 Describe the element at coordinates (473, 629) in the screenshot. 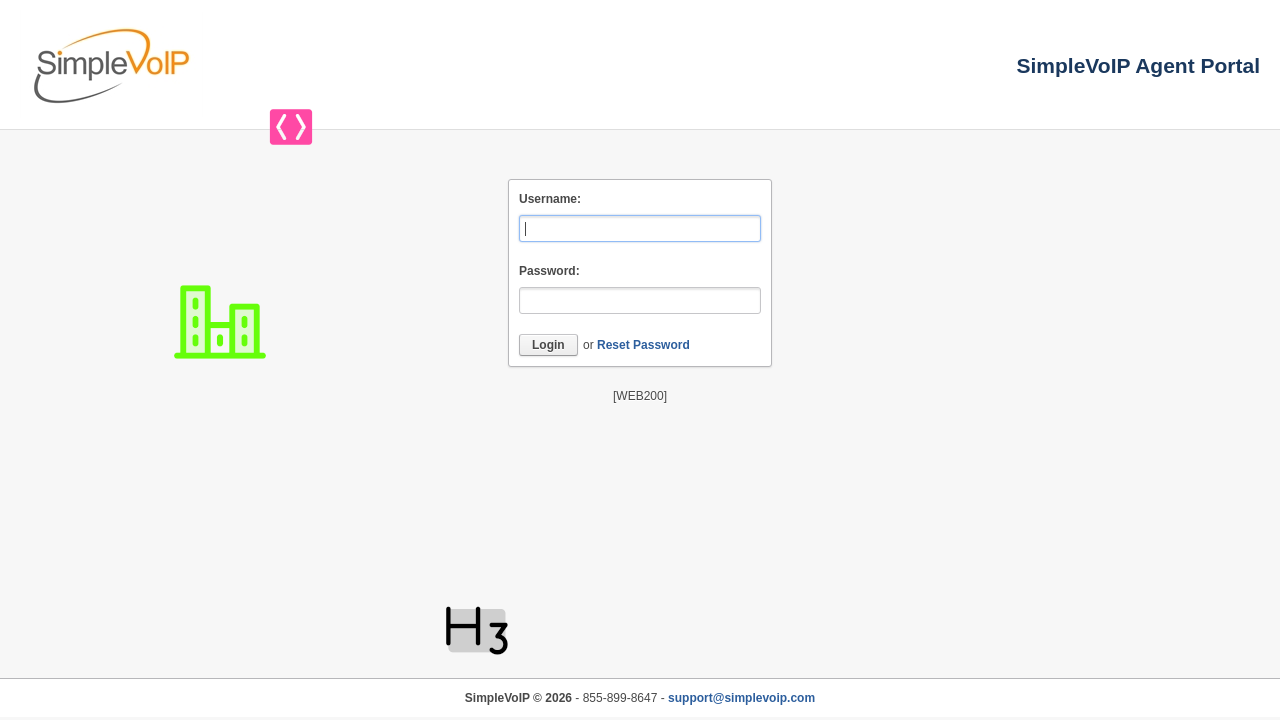

I see `format text as heading level 3` at that location.